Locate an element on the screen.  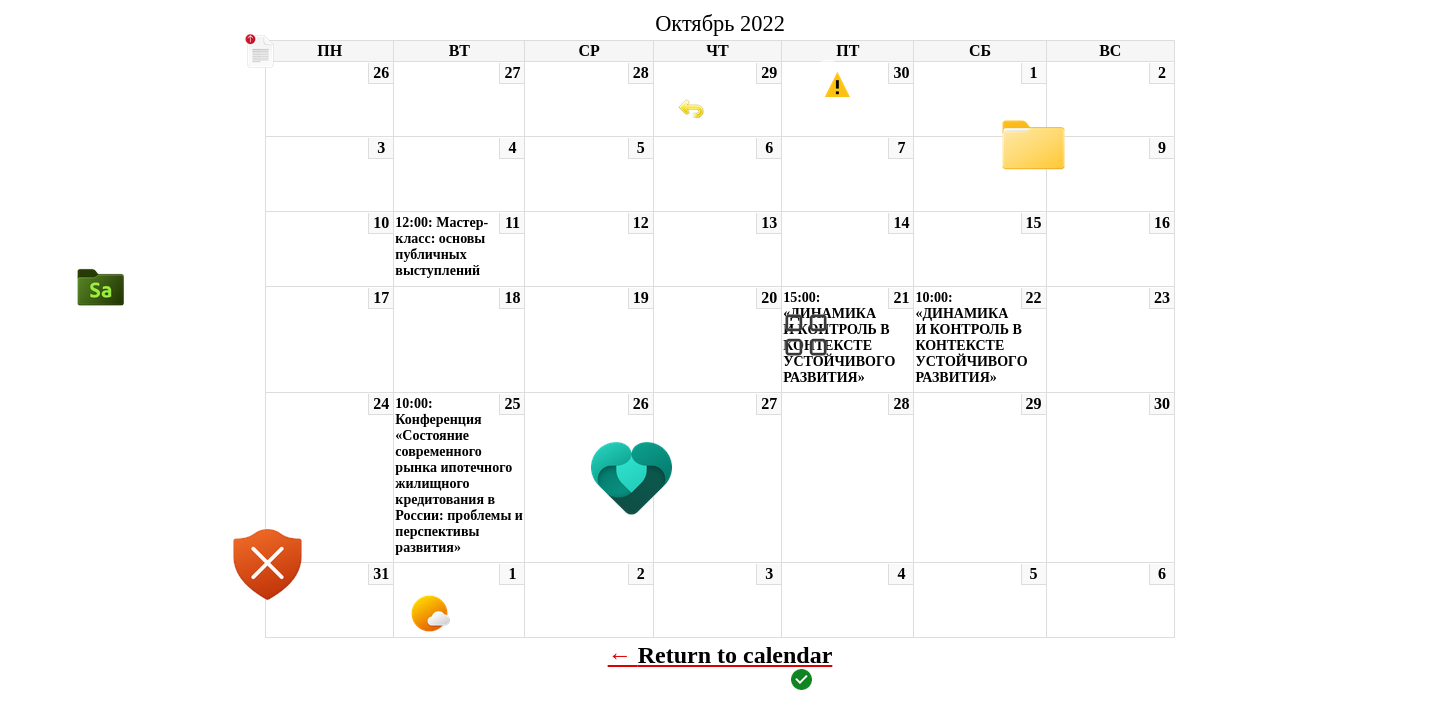
onedrive sync warning or issue detected is located at coordinates (827, 74).